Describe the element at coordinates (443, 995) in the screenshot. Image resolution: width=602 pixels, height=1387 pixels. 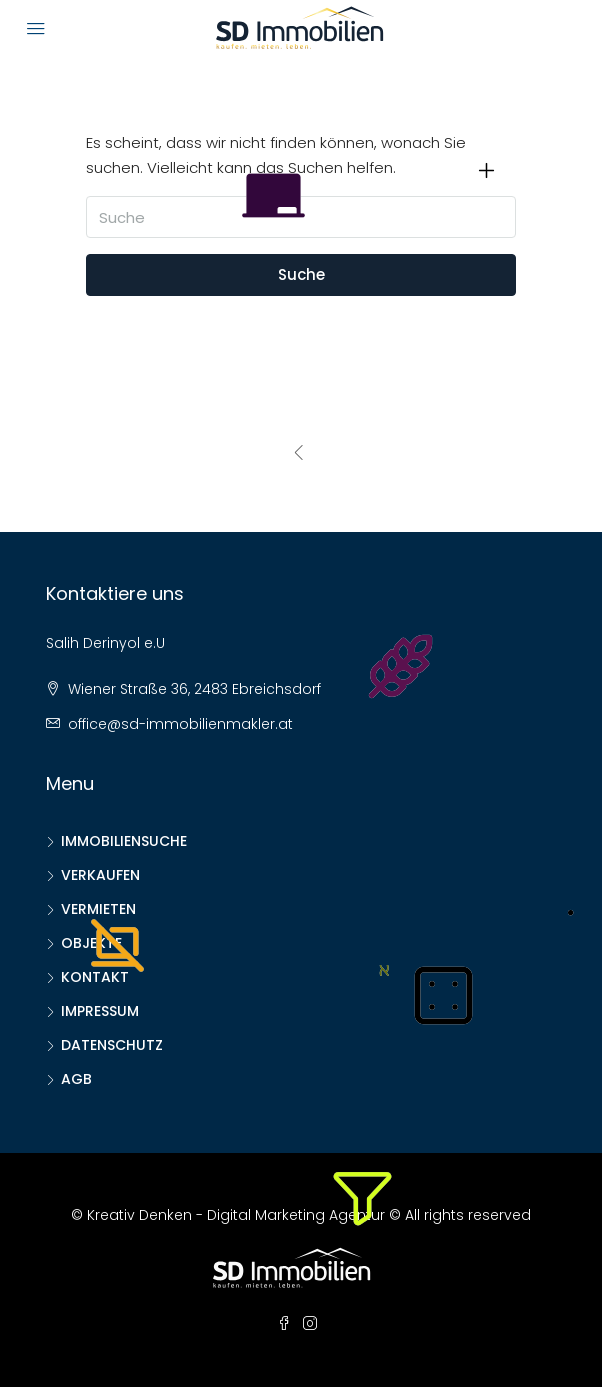
I see `randomize or shuffle content` at that location.